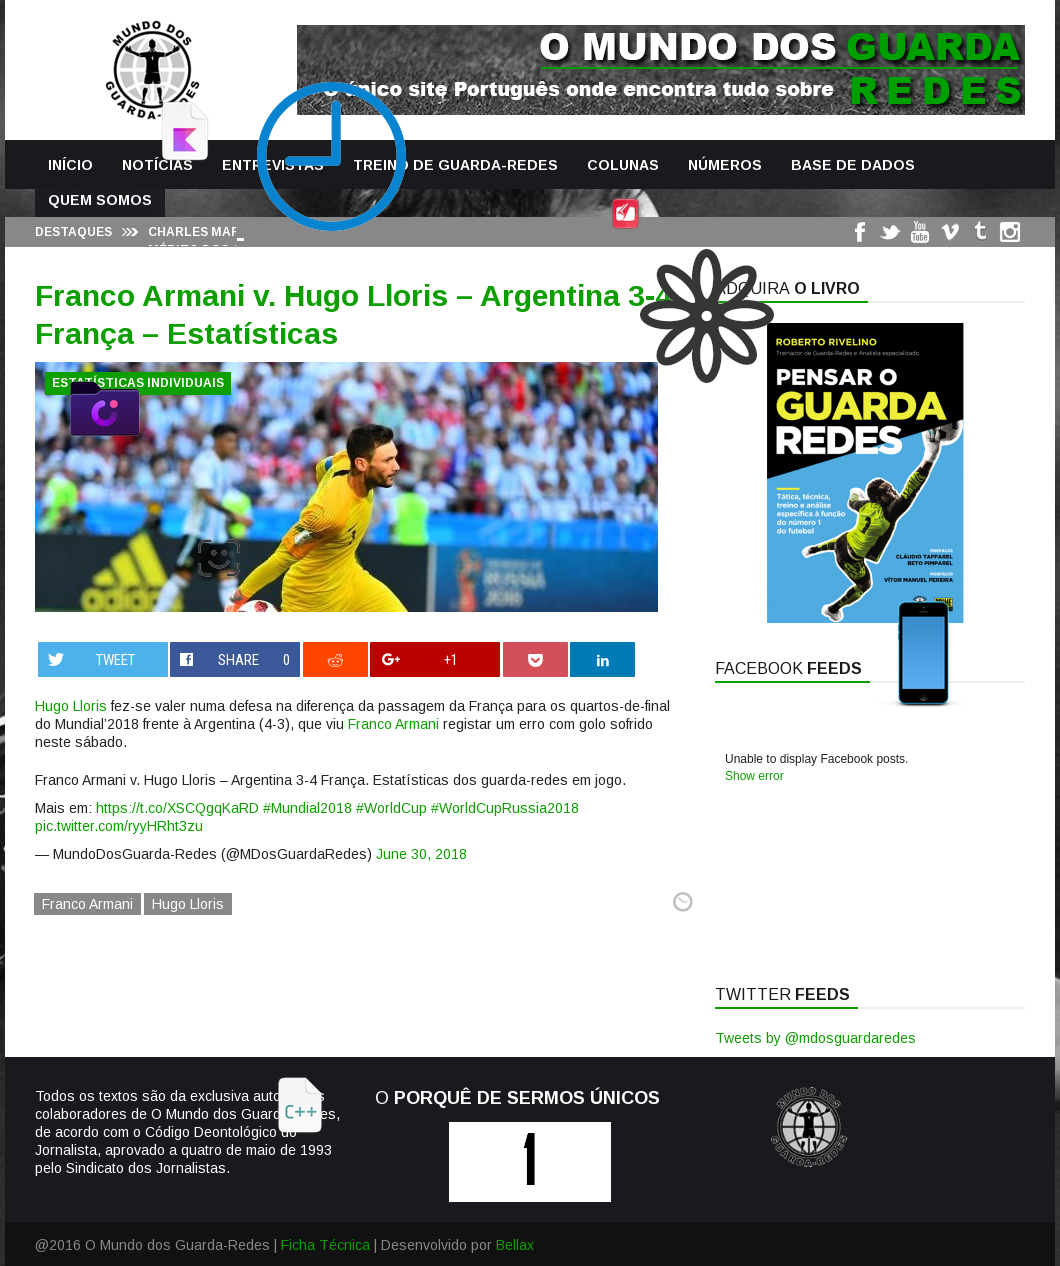 Image resolution: width=1060 pixels, height=1266 pixels. Describe the element at coordinates (331, 156) in the screenshot. I see `view recently used emojis` at that location.